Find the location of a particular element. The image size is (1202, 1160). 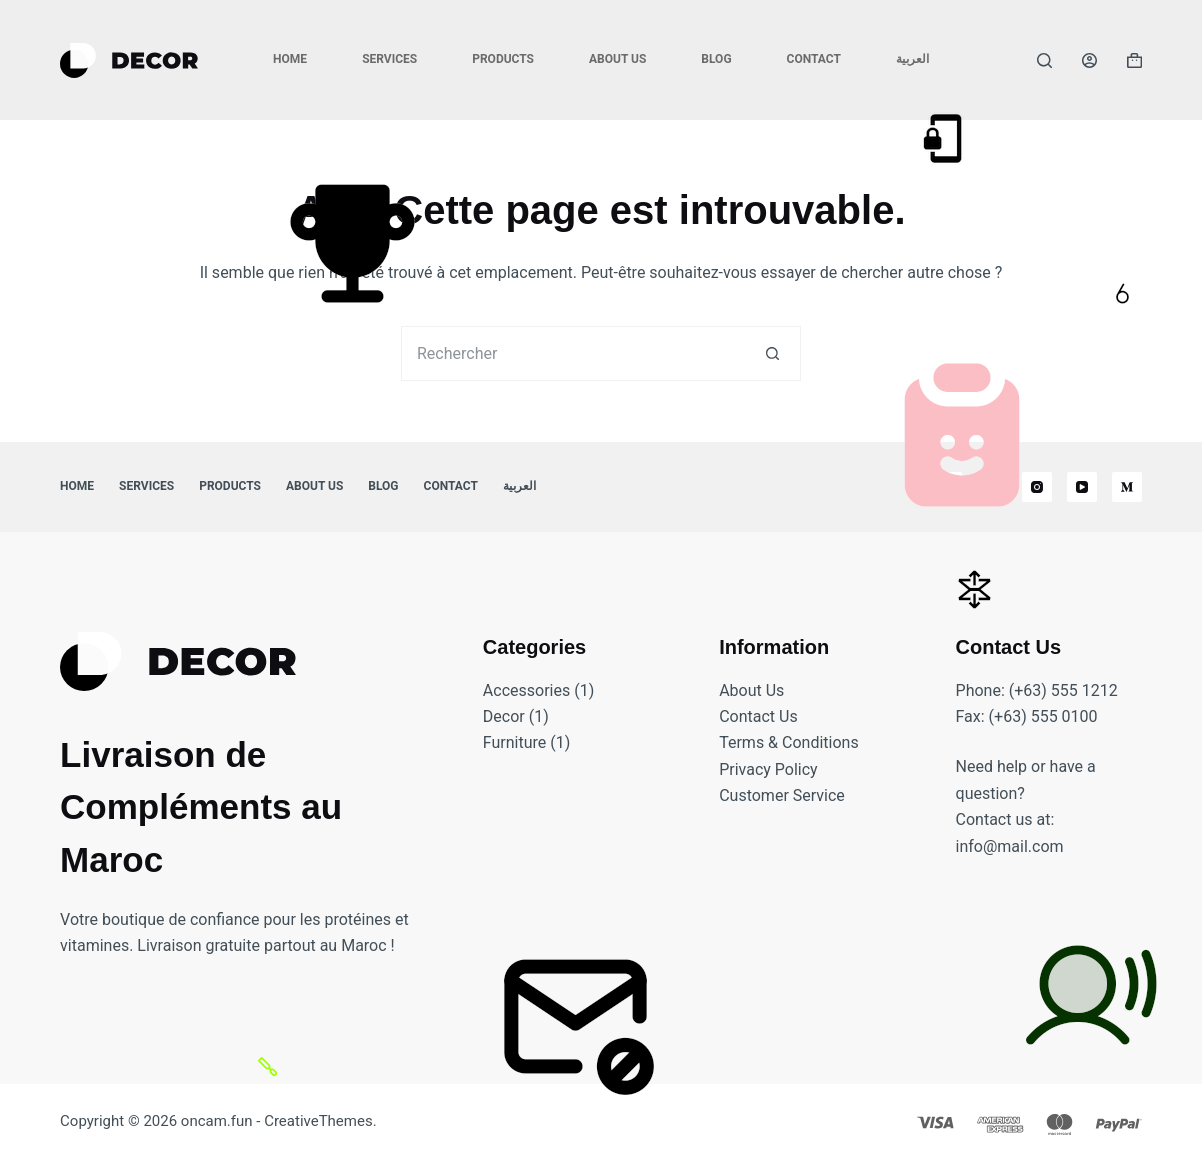

view achievements or awards is located at coordinates (352, 240).